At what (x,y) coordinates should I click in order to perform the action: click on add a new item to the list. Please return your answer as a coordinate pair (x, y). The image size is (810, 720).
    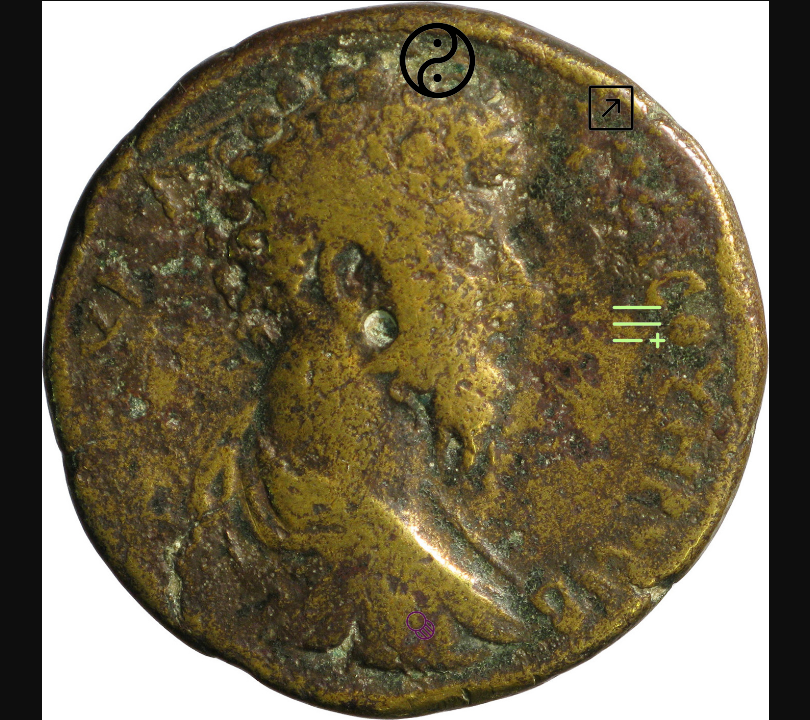
    Looking at the image, I should click on (637, 324).